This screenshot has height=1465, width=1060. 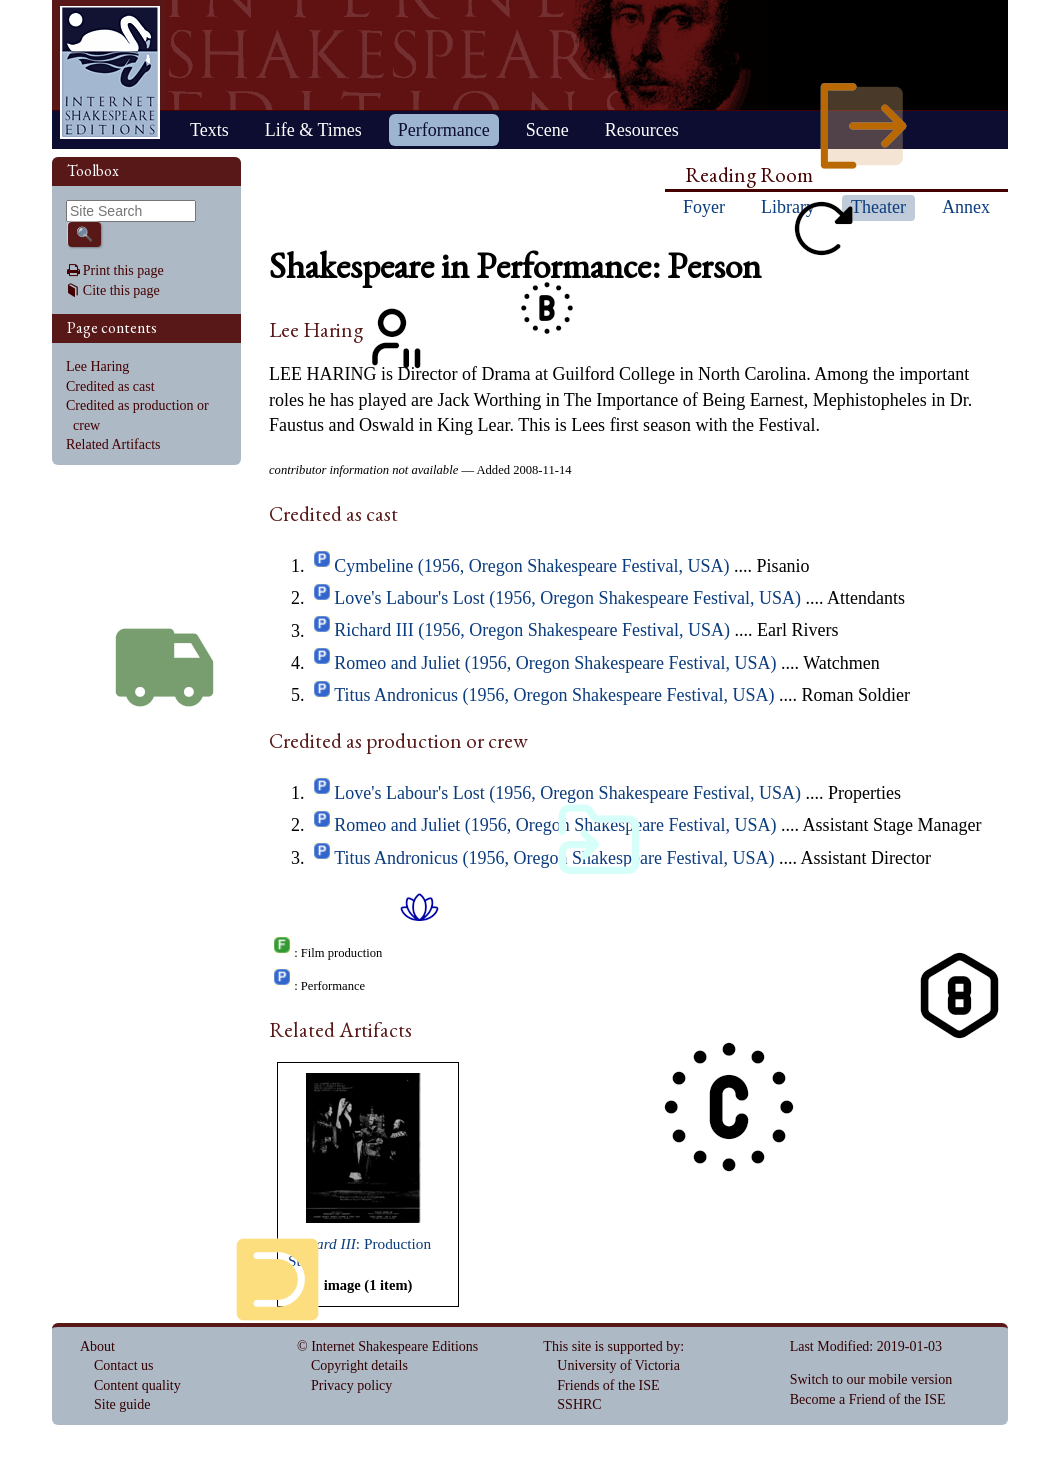 I want to click on indicates a superset relationship in mathematical notation, so click(x=277, y=1279).